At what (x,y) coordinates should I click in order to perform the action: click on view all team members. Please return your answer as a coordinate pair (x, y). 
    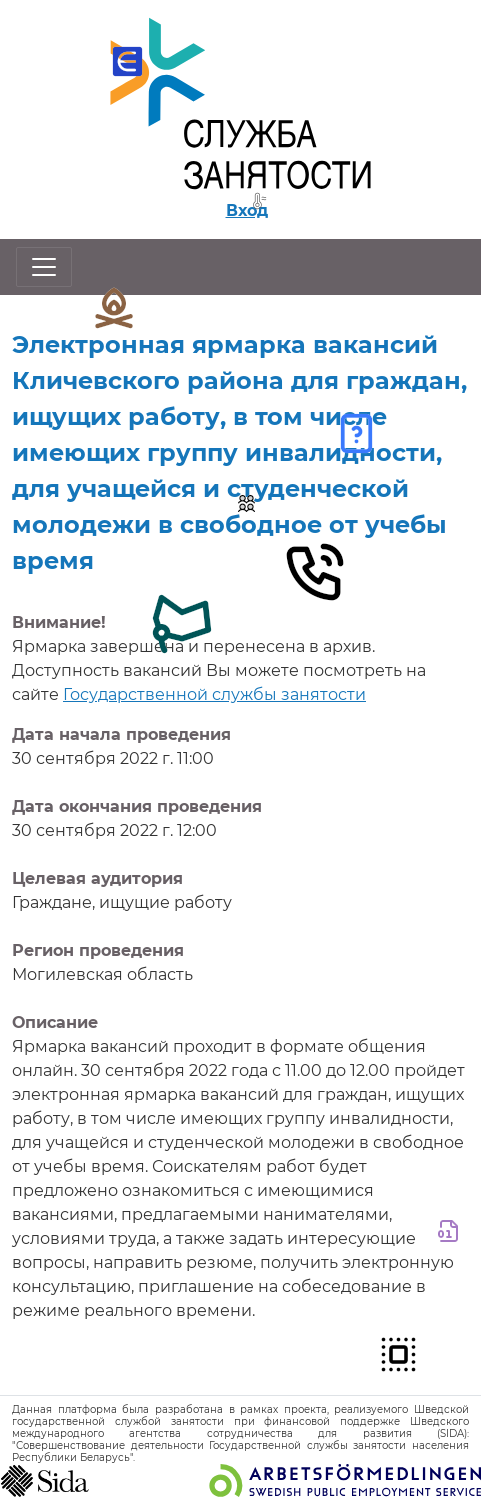
    Looking at the image, I should click on (246, 503).